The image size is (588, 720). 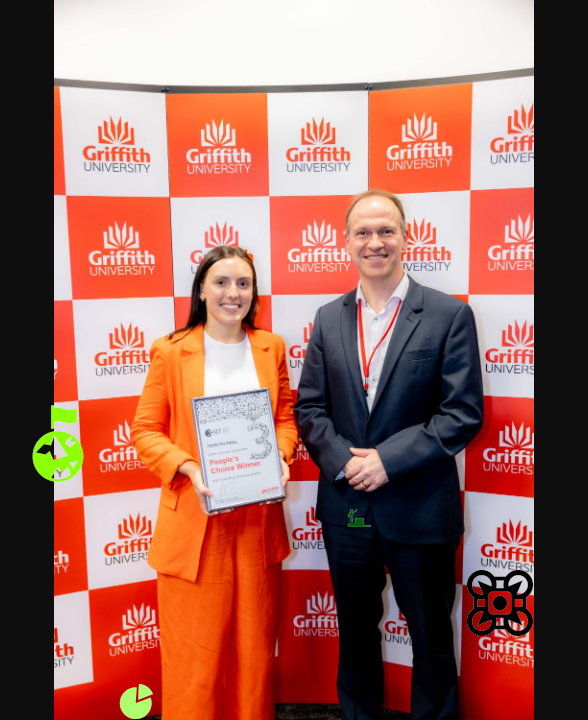 I want to click on launch drone or quadcopter controls, so click(x=500, y=603).